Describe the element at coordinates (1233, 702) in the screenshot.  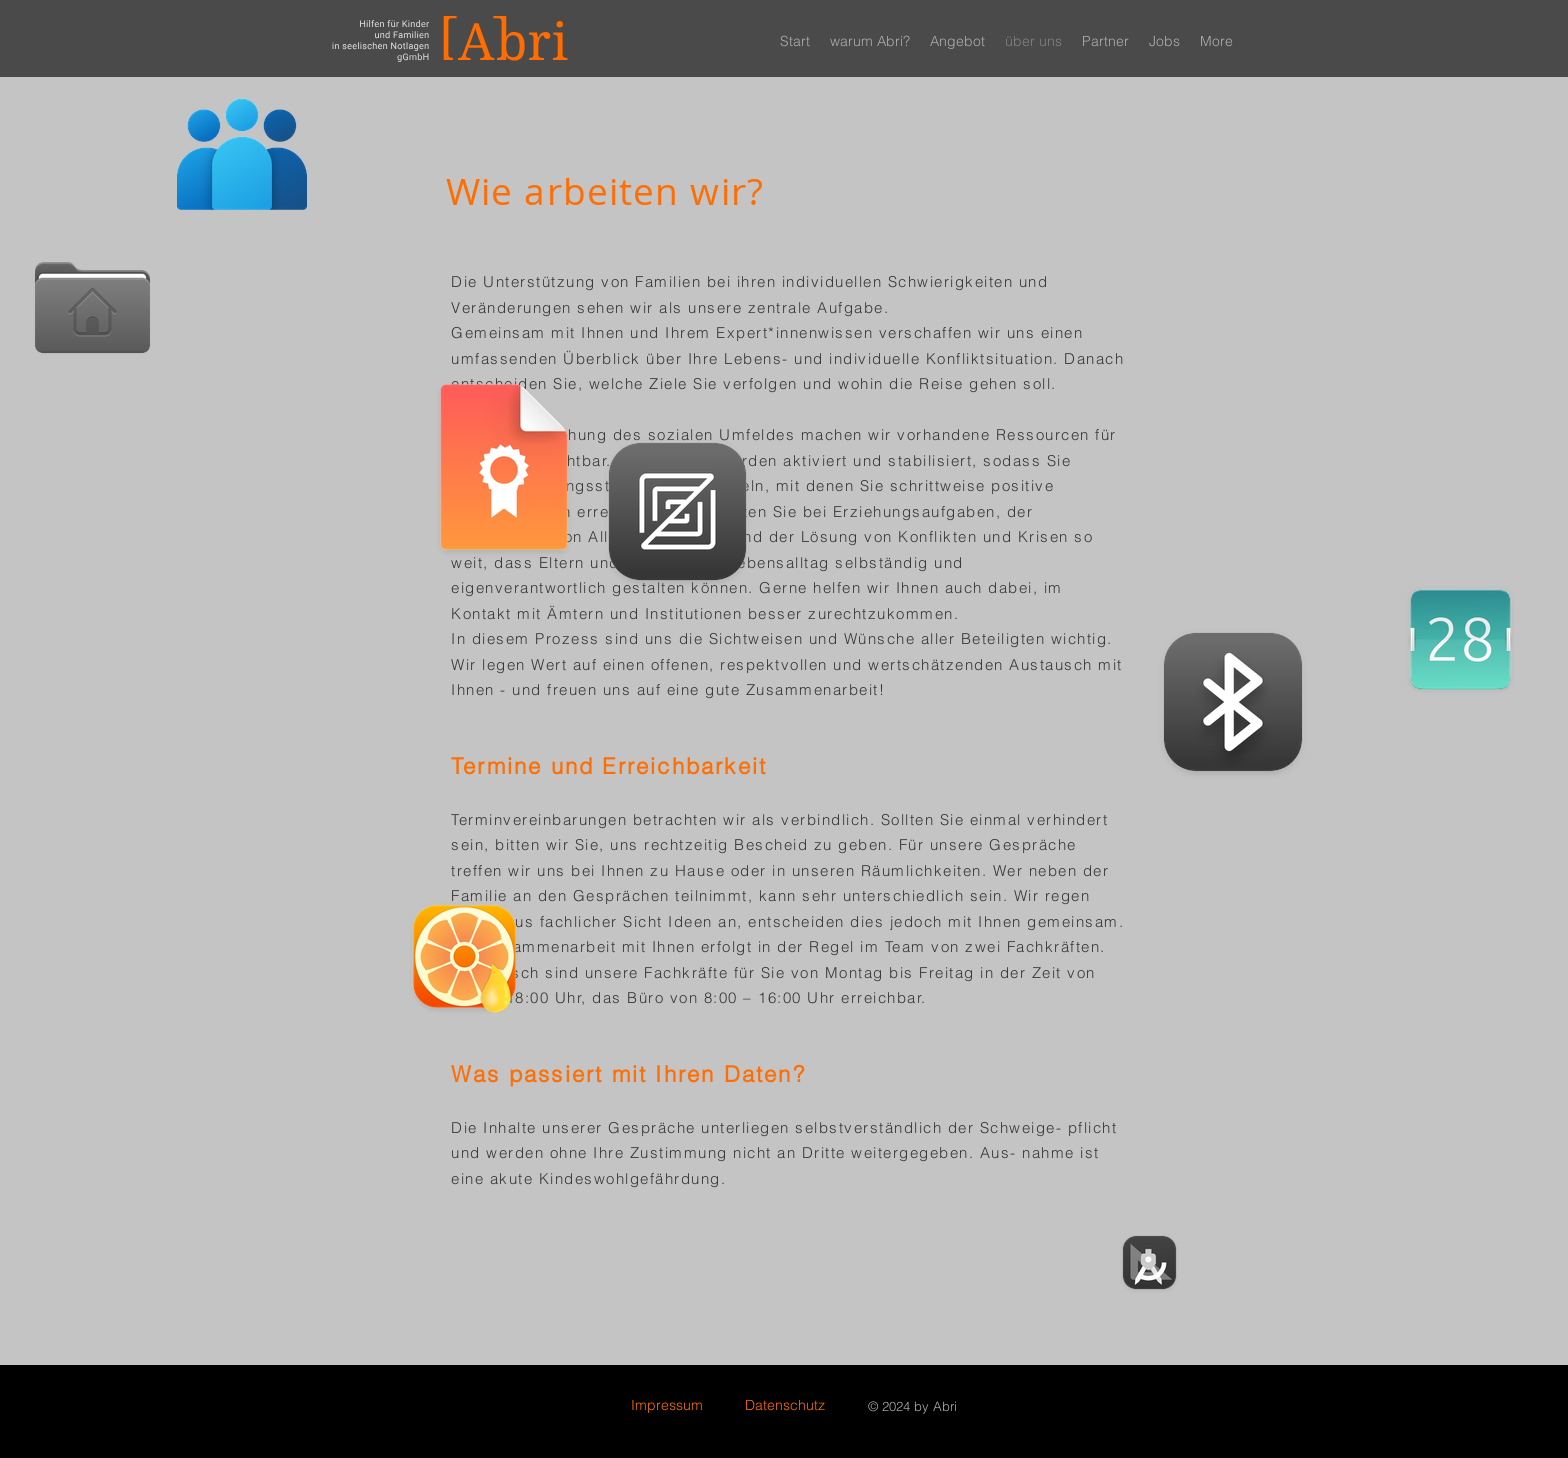
I see `bluetooth is currently disabled or inactive` at that location.